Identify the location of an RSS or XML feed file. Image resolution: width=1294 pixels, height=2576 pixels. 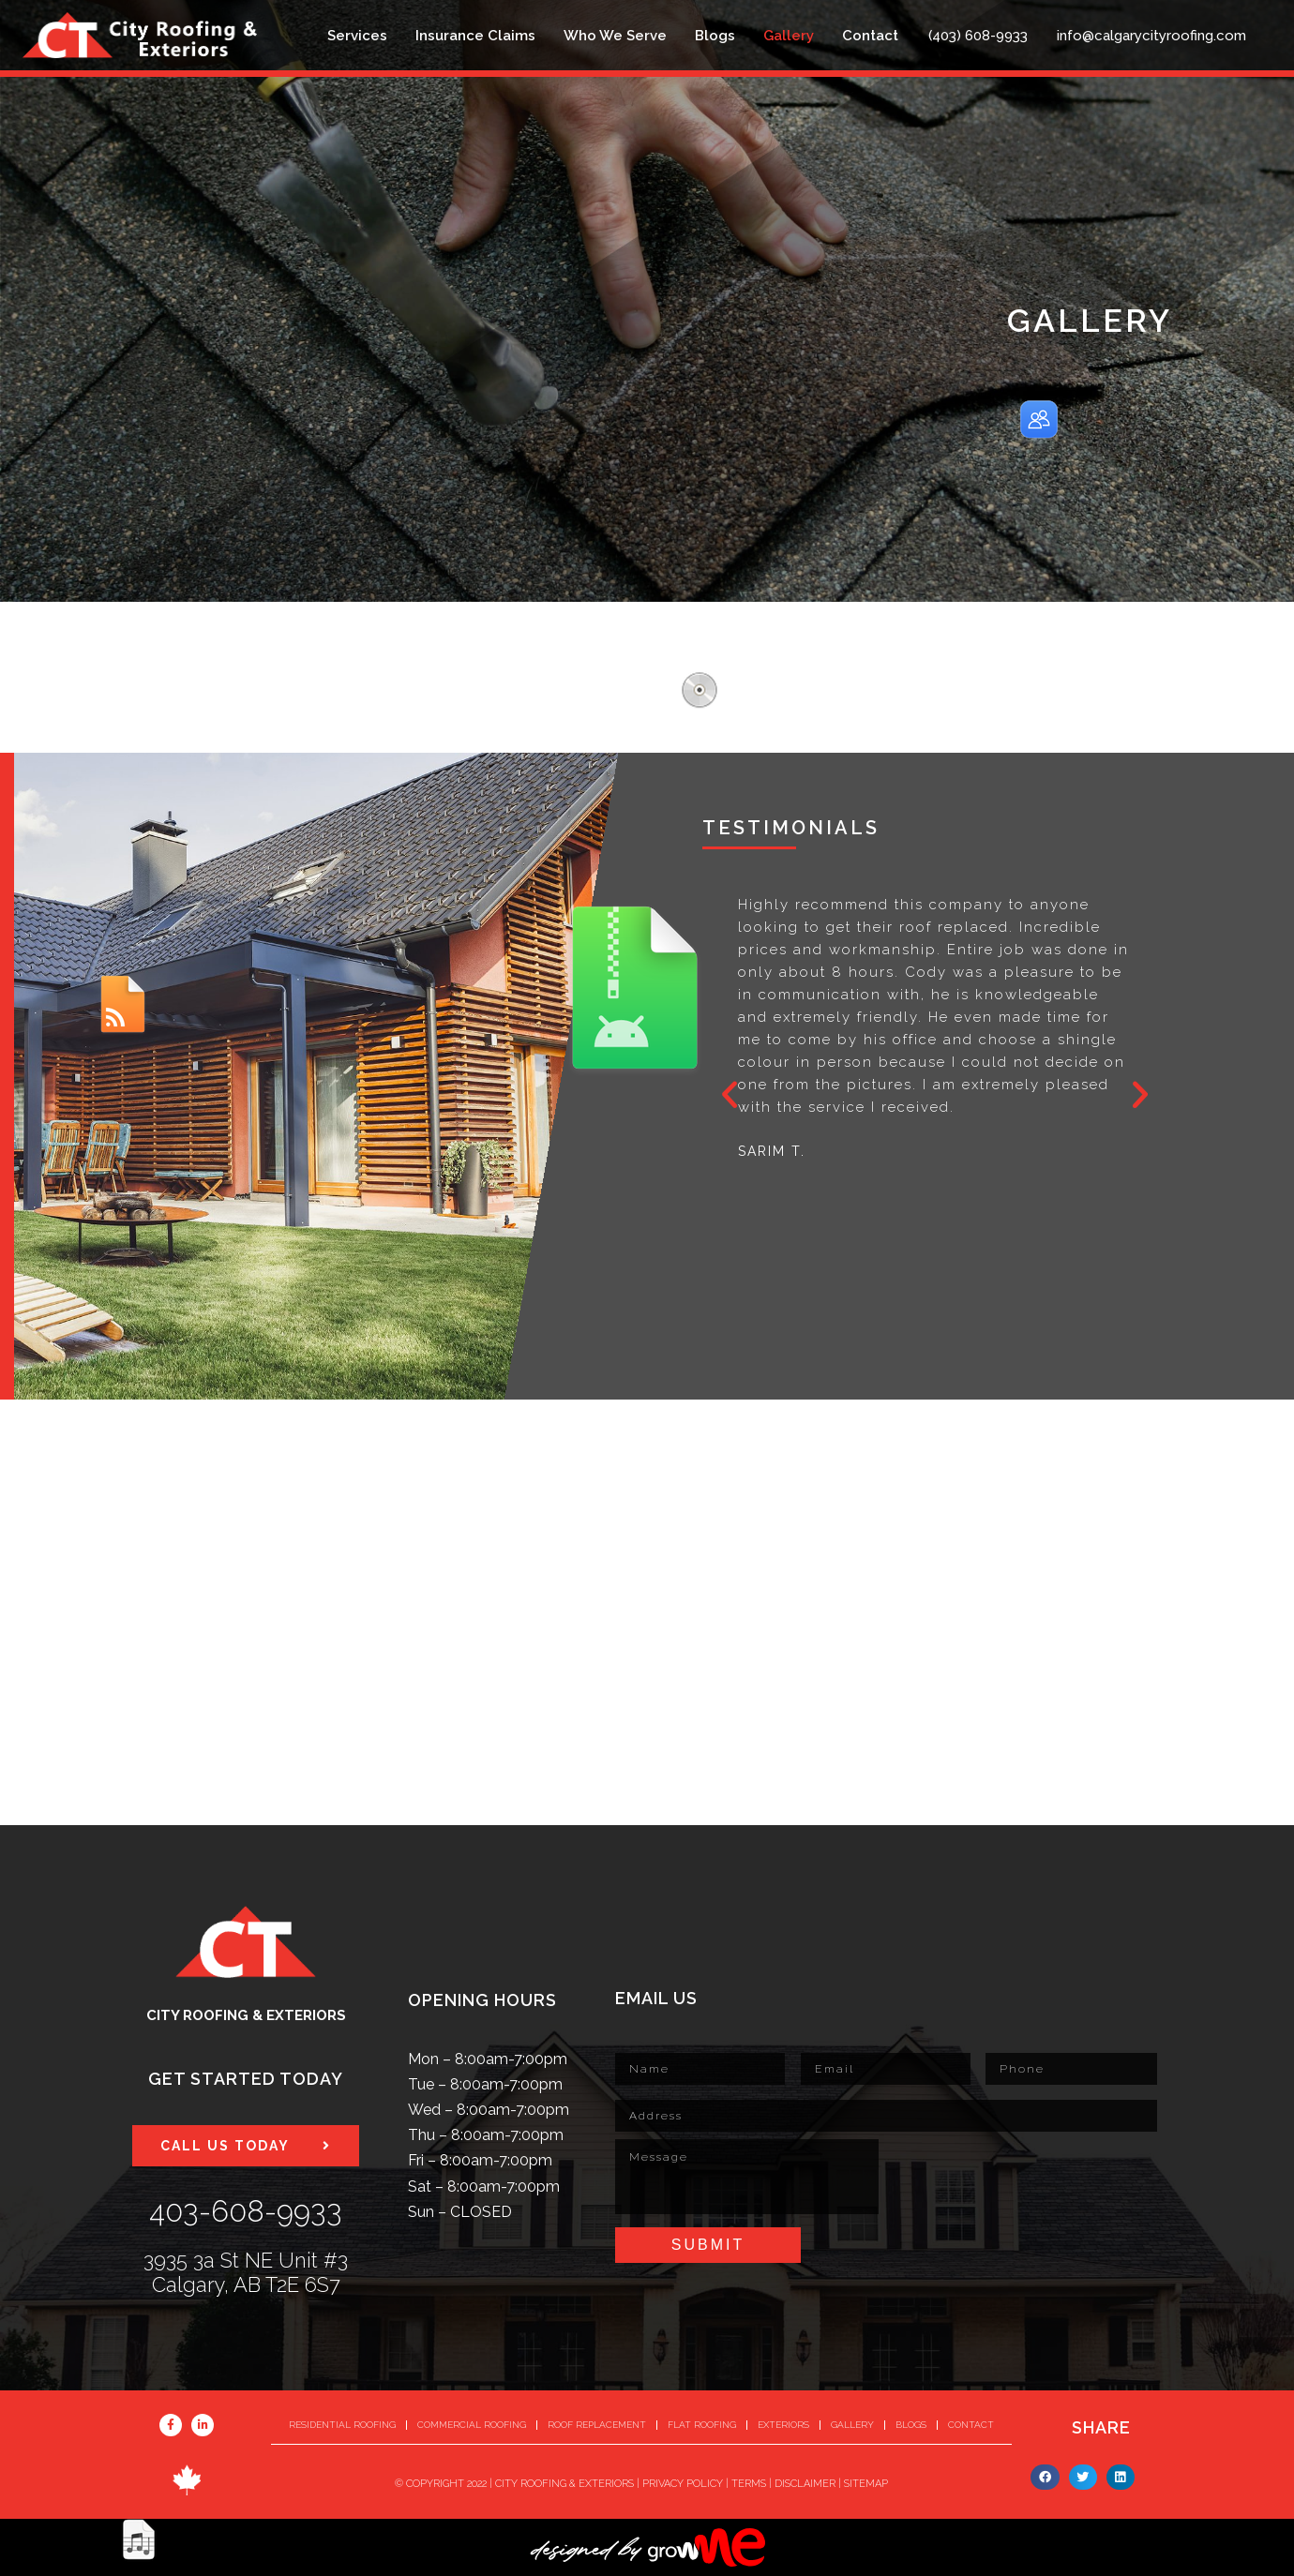
(123, 1004).